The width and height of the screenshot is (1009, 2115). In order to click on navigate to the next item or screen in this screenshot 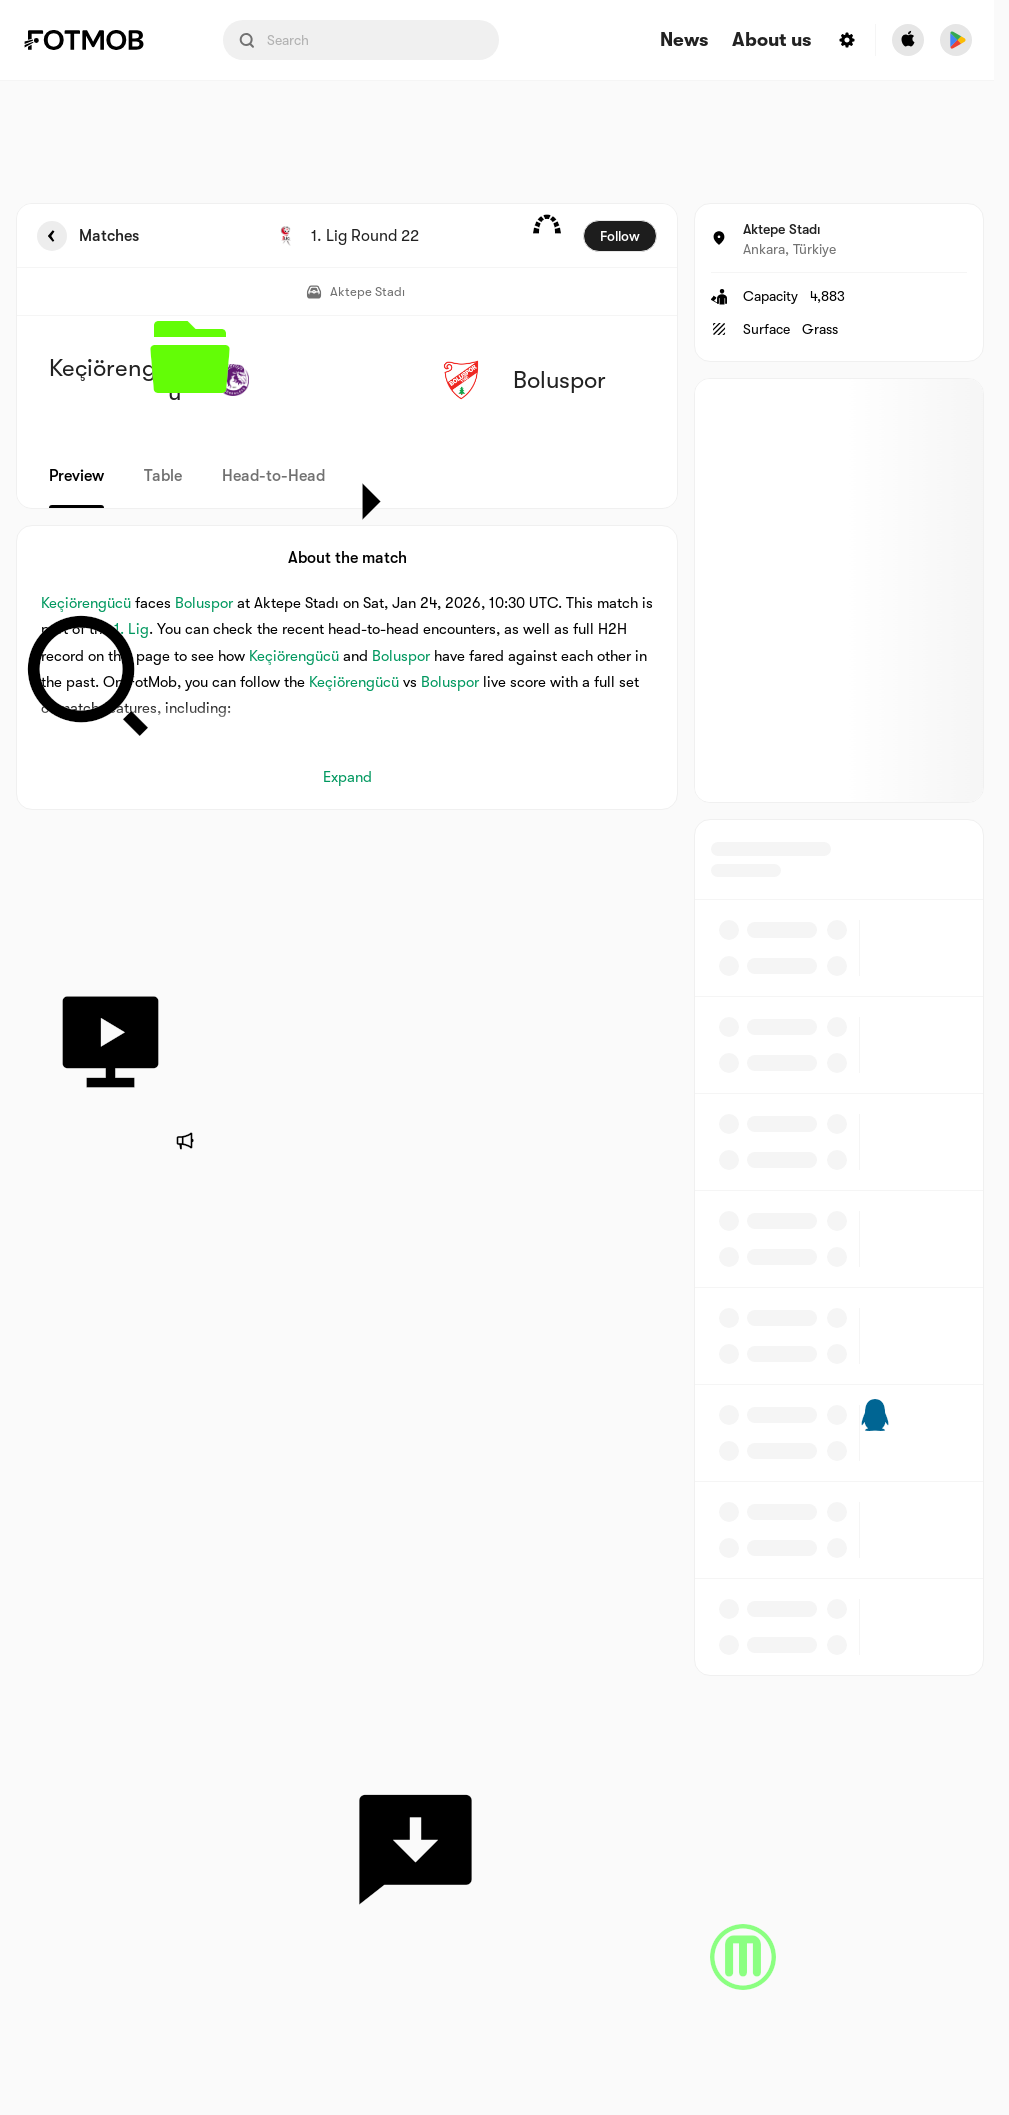, I will do `click(368, 501)`.